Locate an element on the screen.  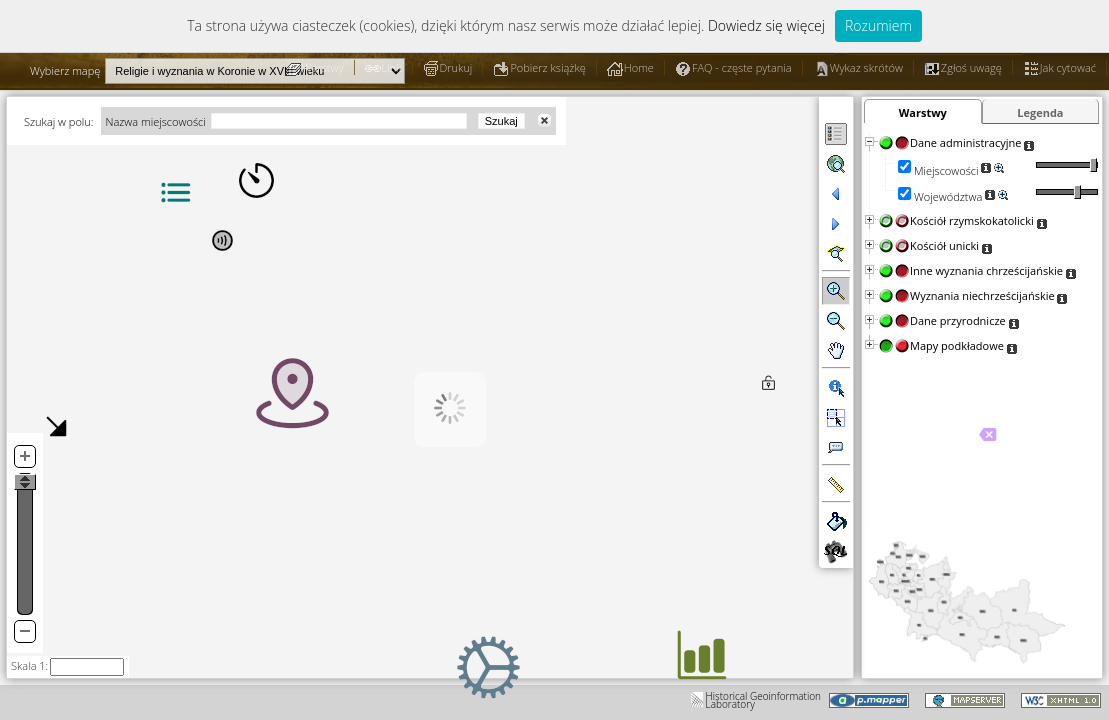
set a countdown timer is located at coordinates (256, 180).